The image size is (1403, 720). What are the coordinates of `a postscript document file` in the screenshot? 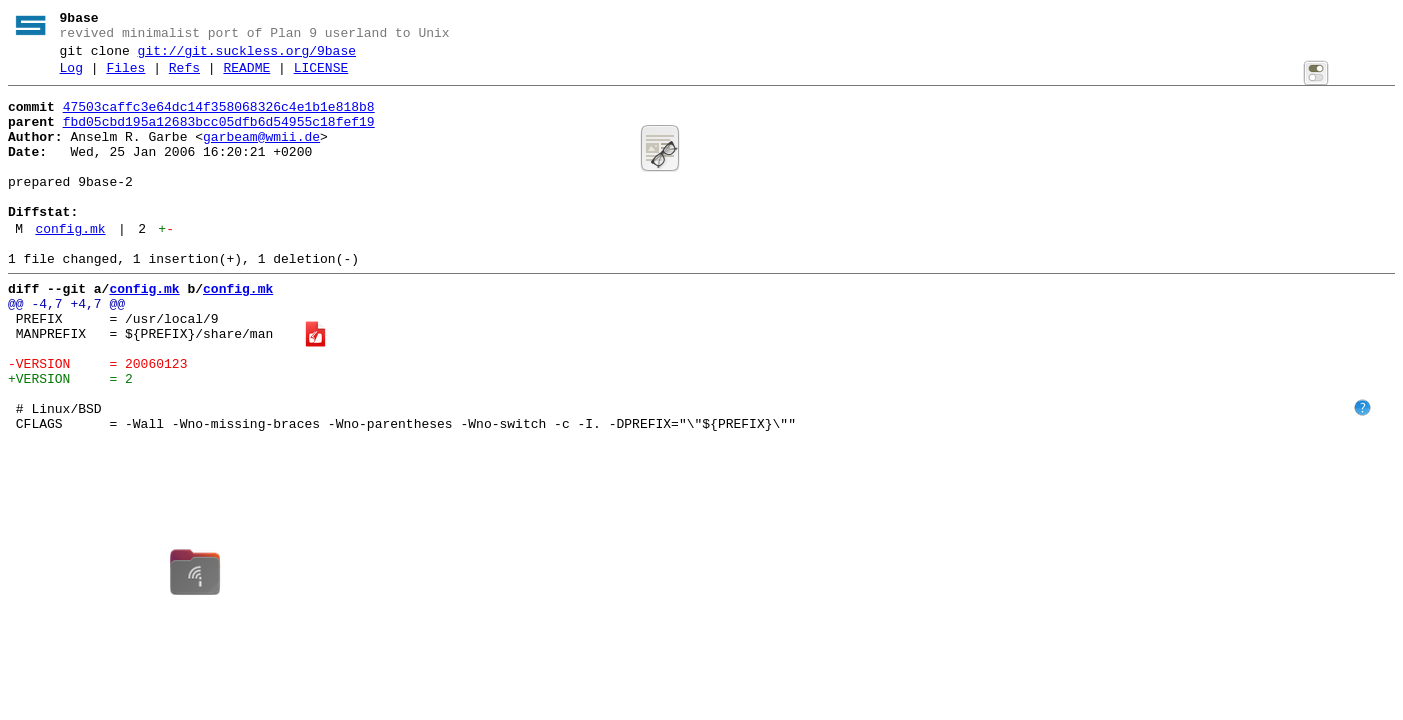 It's located at (315, 334).